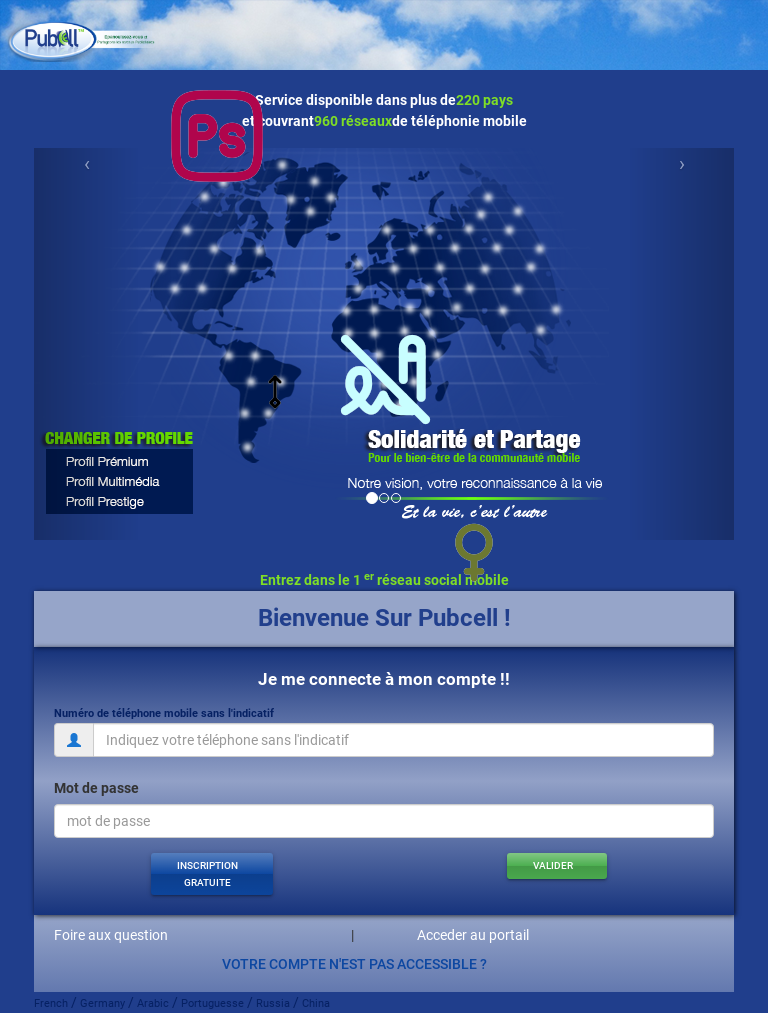 The width and height of the screenshot is (768, 1013). Describe the element at coordinates (385, 379) in the screenshot. I see `disable auto-signature or sign-off` at that location.